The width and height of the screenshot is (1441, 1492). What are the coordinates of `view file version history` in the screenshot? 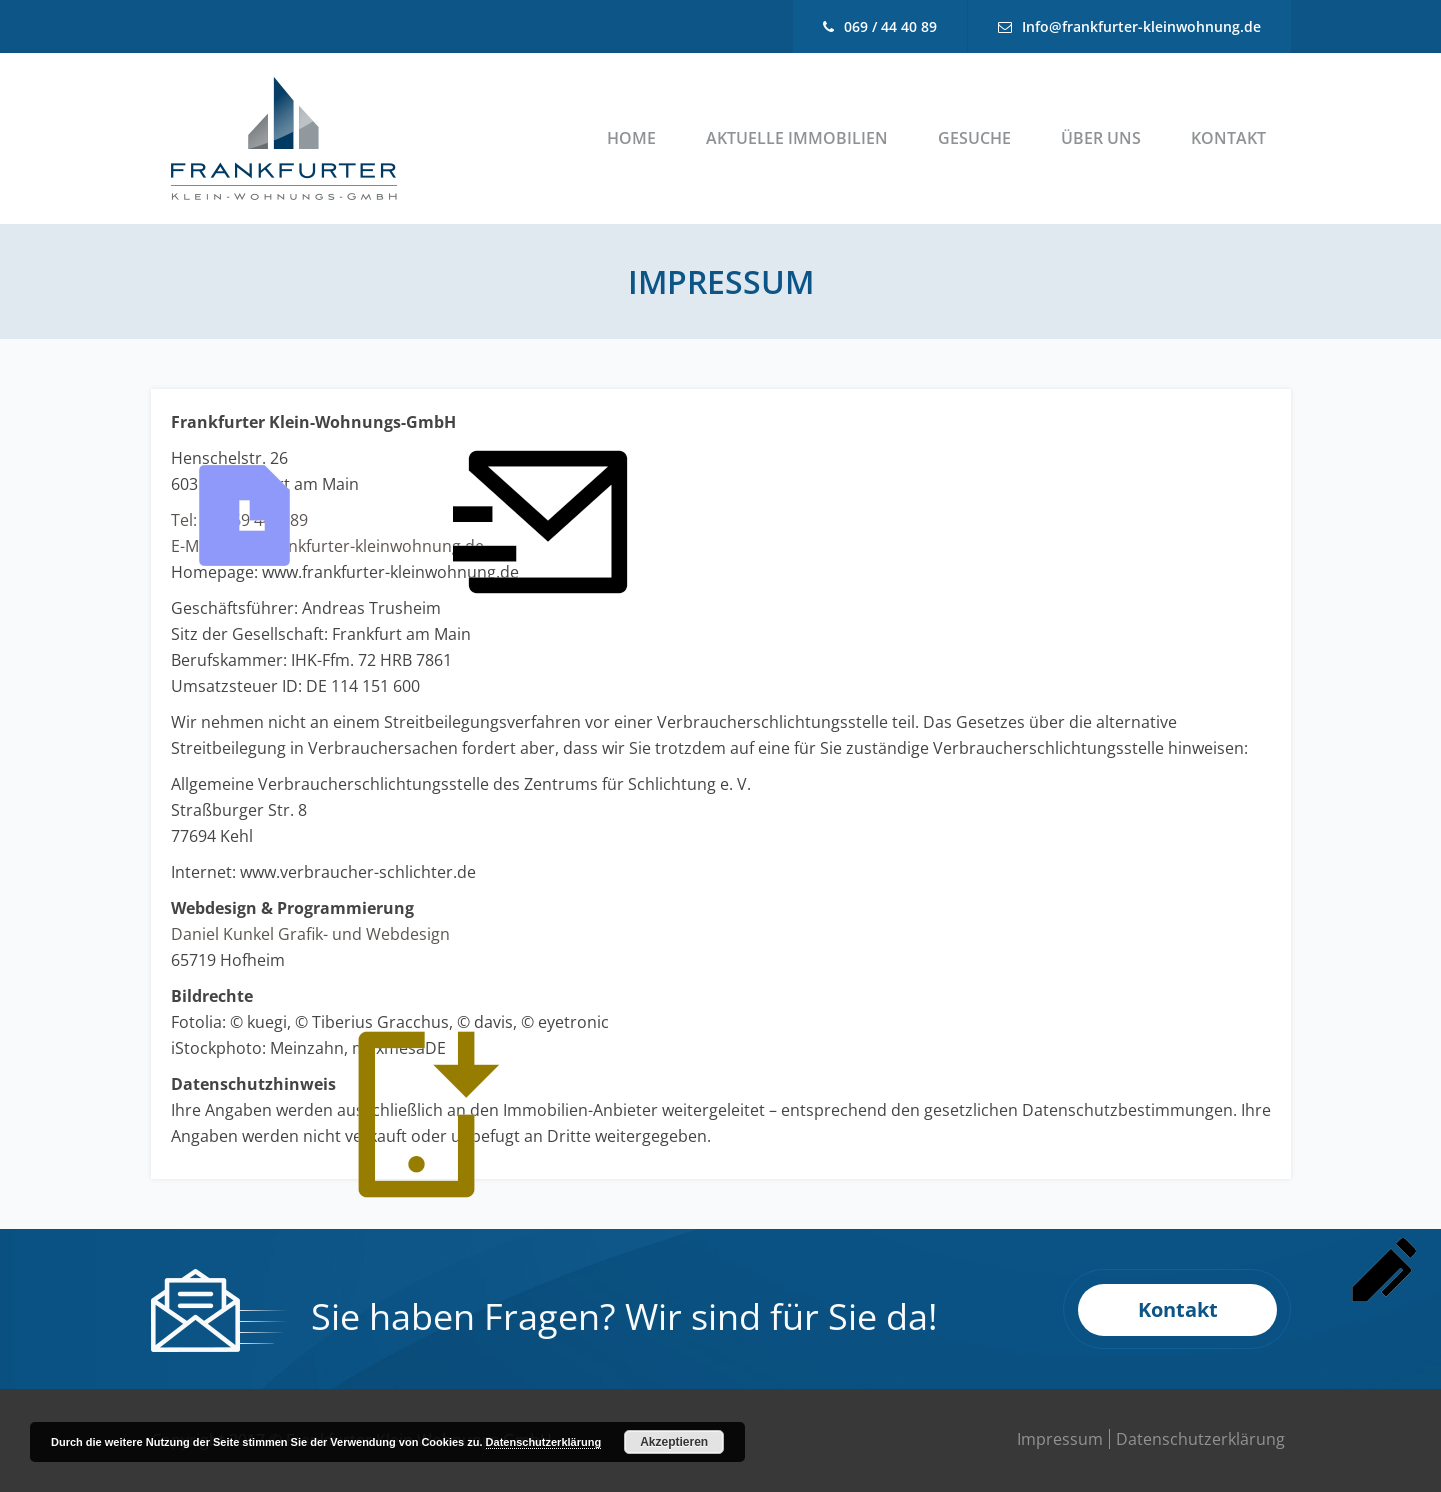 It's located at (244, 515).